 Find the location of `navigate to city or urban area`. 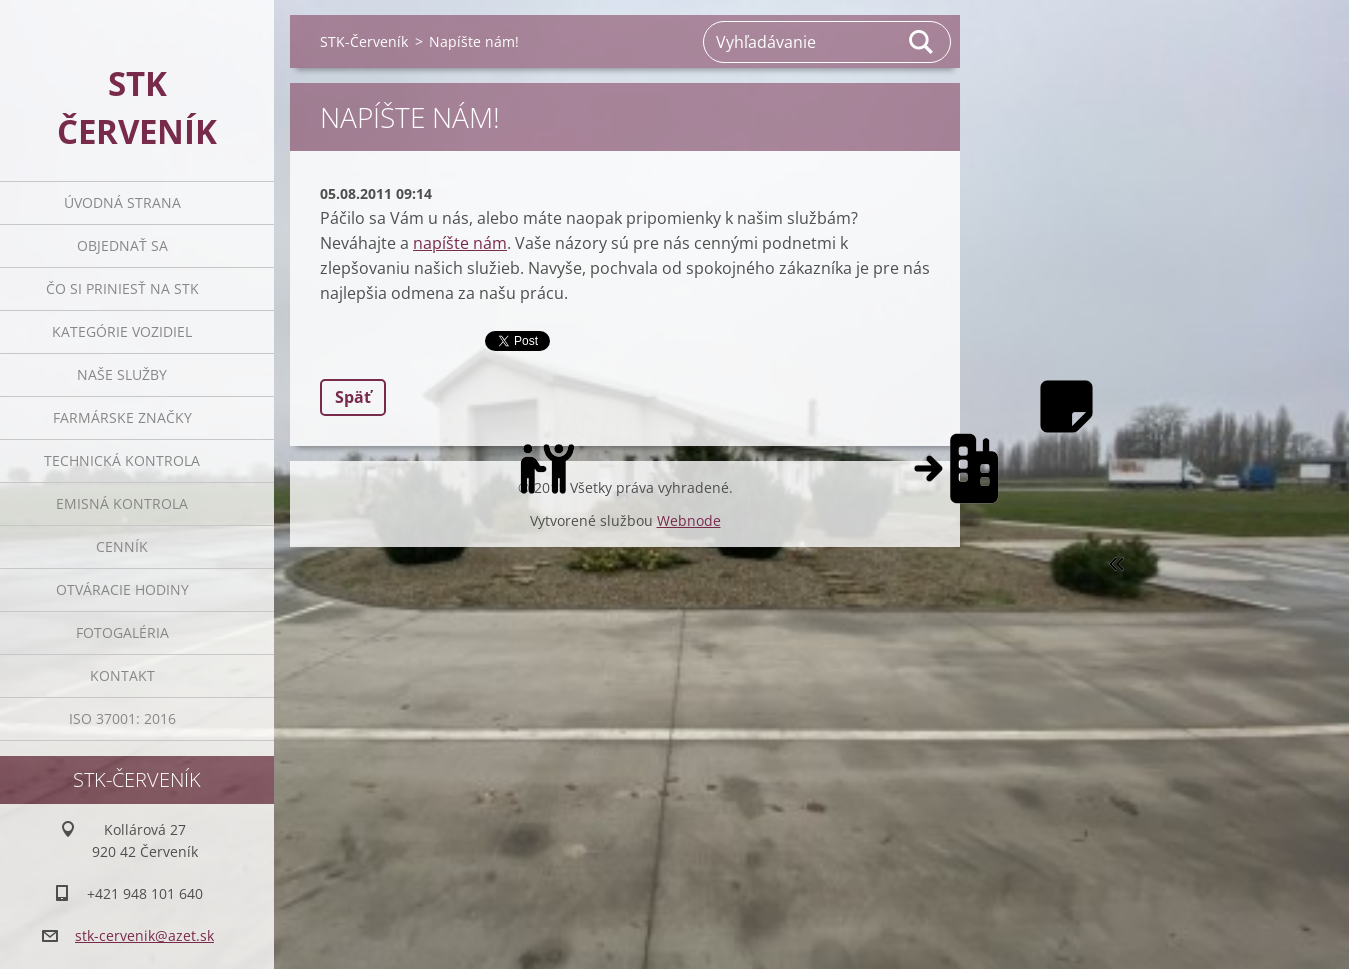

navigate to city or urban area is located at coordinates (954, 468).